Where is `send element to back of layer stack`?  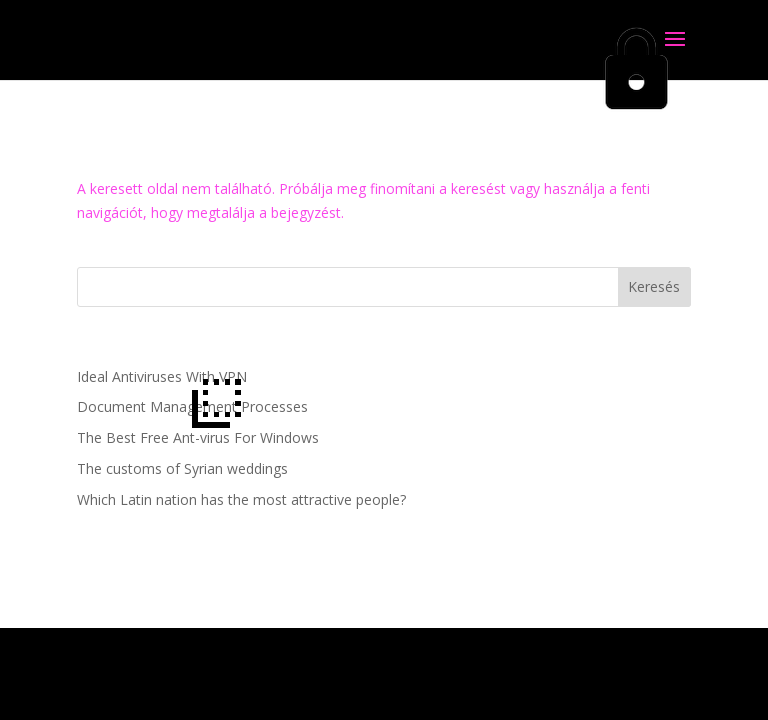
send element to back of layer stack is located at coordinates (216, 403).